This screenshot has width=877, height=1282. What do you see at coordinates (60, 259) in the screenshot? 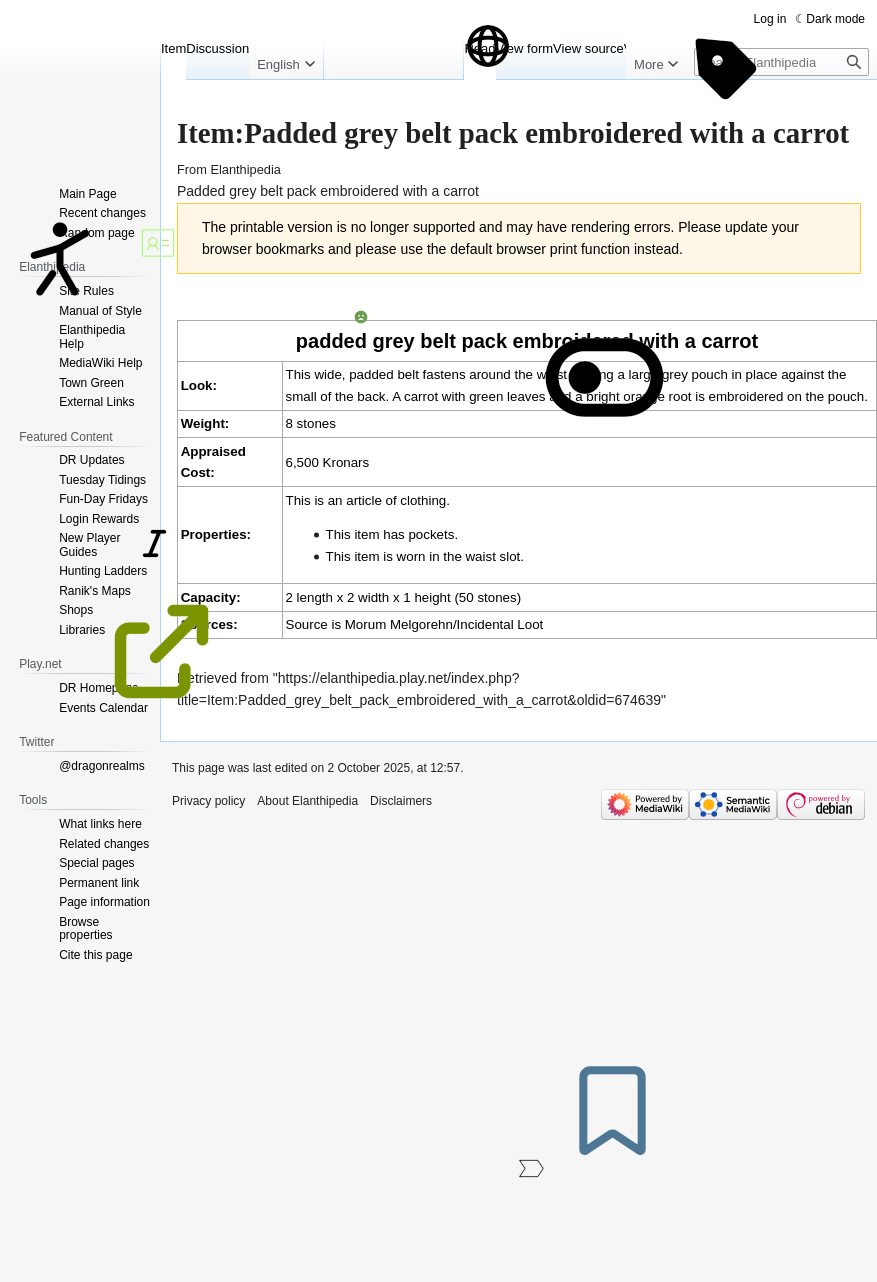
I see `access stretching or warm-up exercises` at bounding box center [60, 259].